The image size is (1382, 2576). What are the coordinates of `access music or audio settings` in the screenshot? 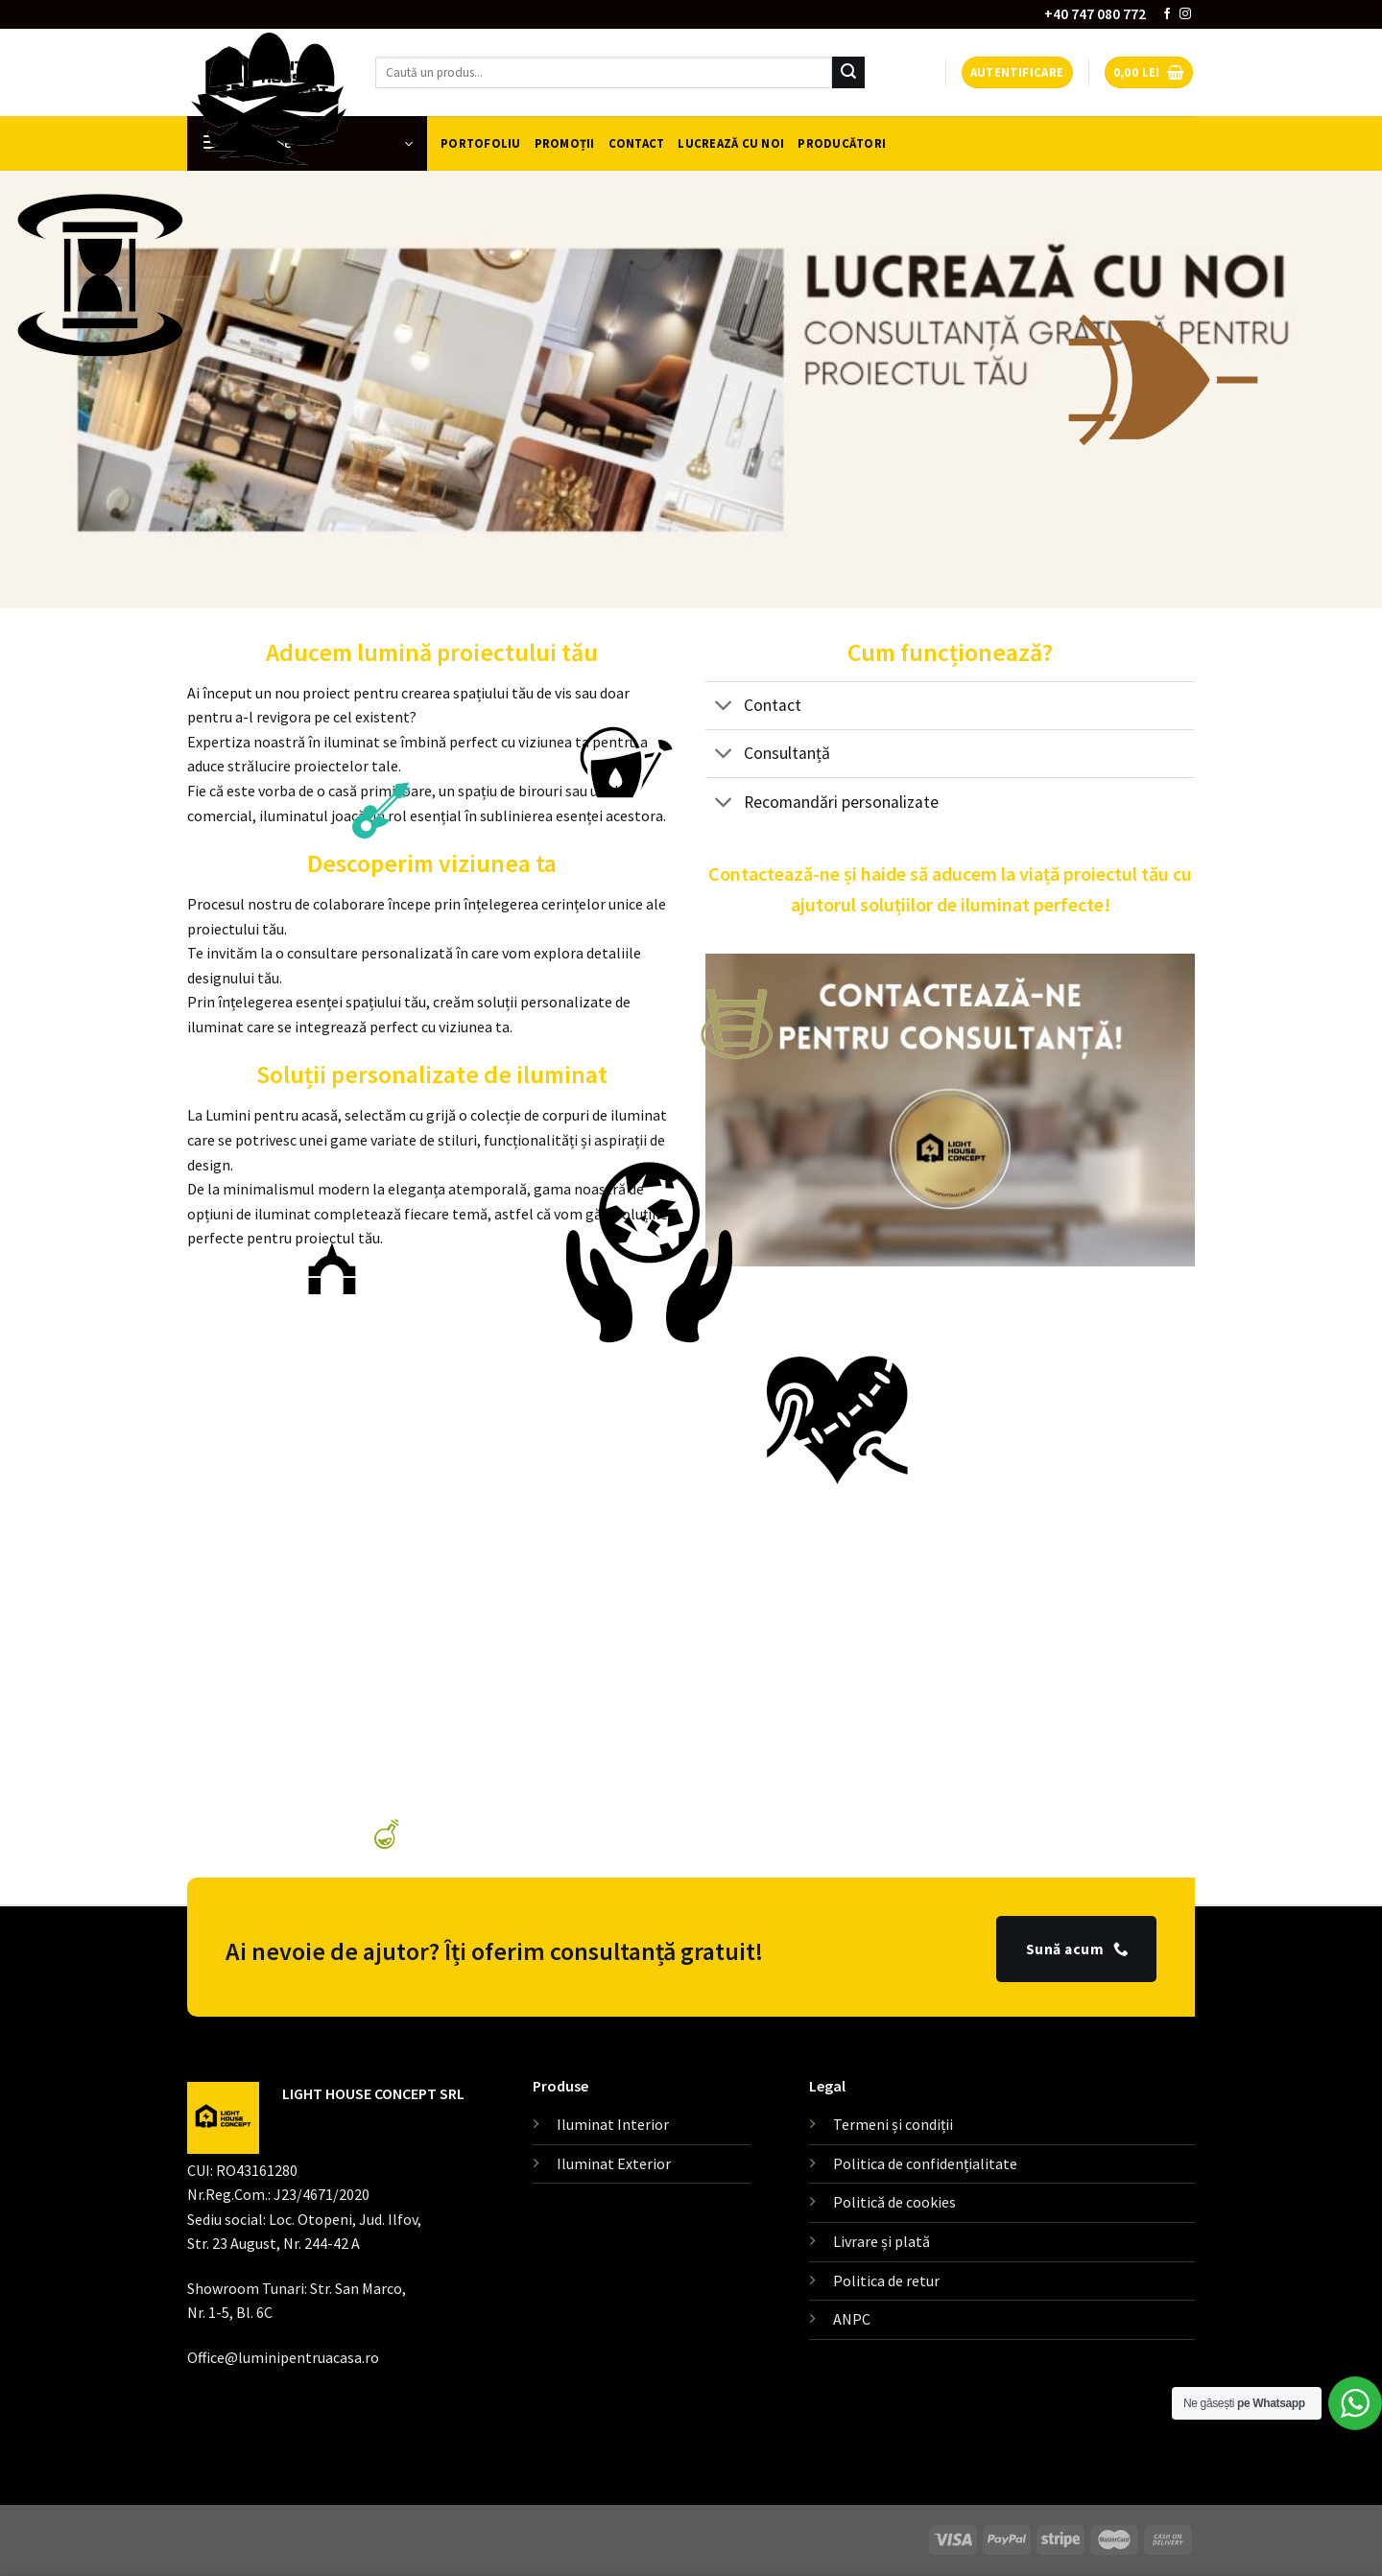 It's located at (381, 811).